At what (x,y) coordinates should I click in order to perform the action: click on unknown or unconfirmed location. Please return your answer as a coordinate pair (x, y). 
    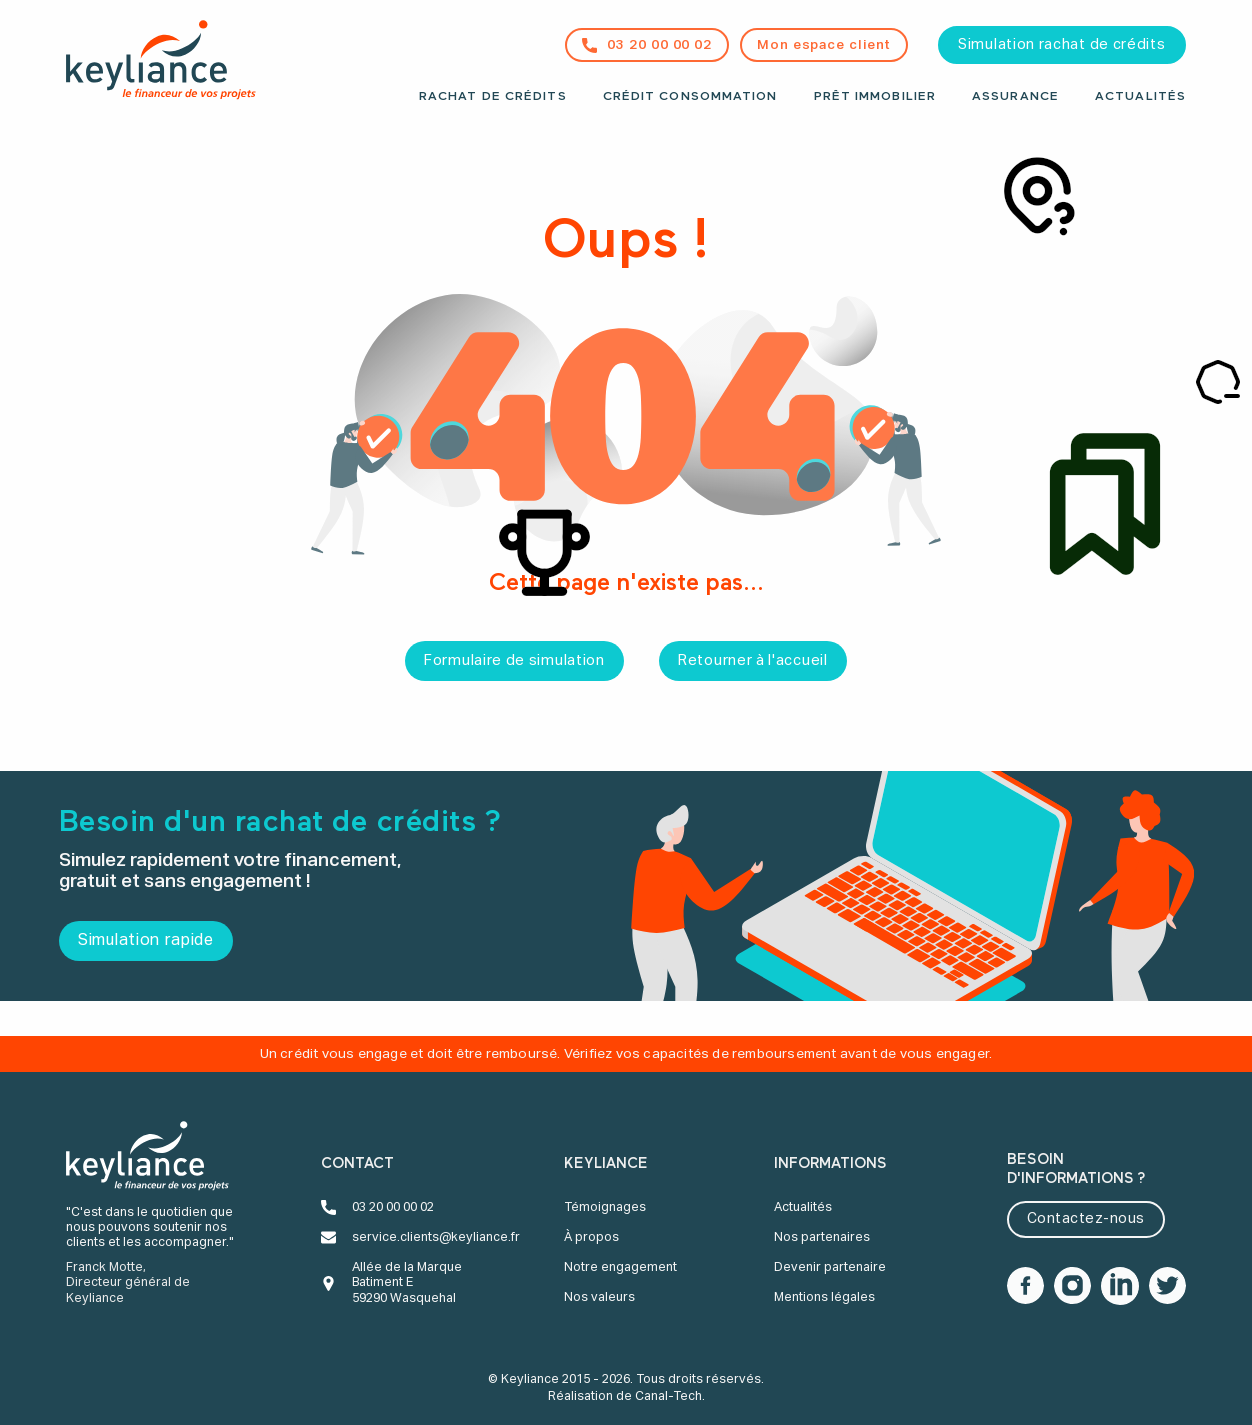
    Looking at the image, I should click on (1037, 194).